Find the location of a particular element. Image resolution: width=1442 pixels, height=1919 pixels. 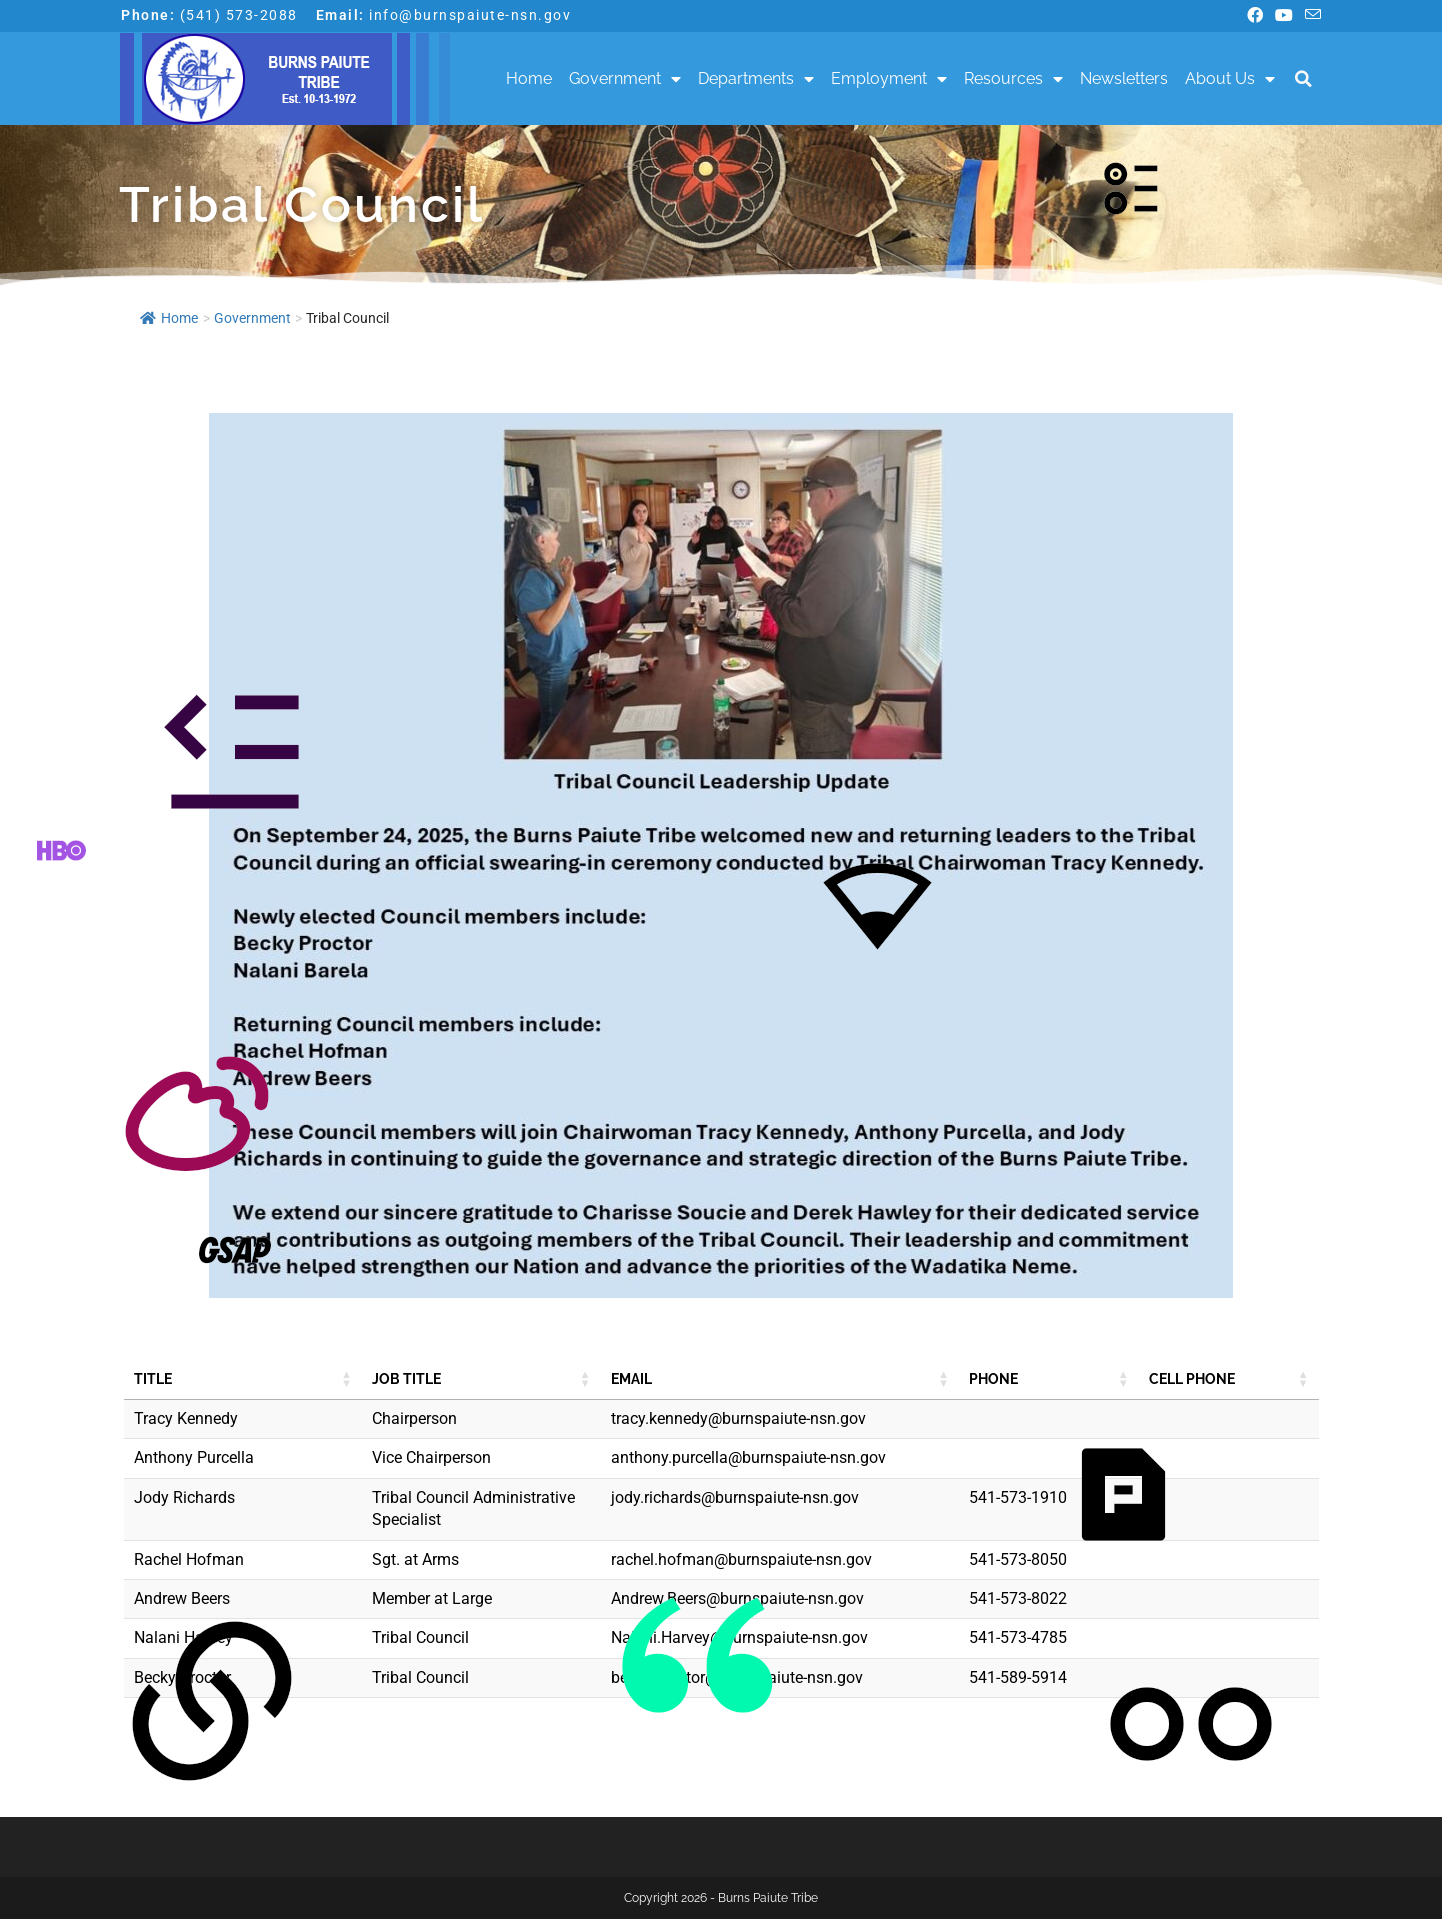

open a PowerPoint presentation file is located at coordinates (1123, 1494).